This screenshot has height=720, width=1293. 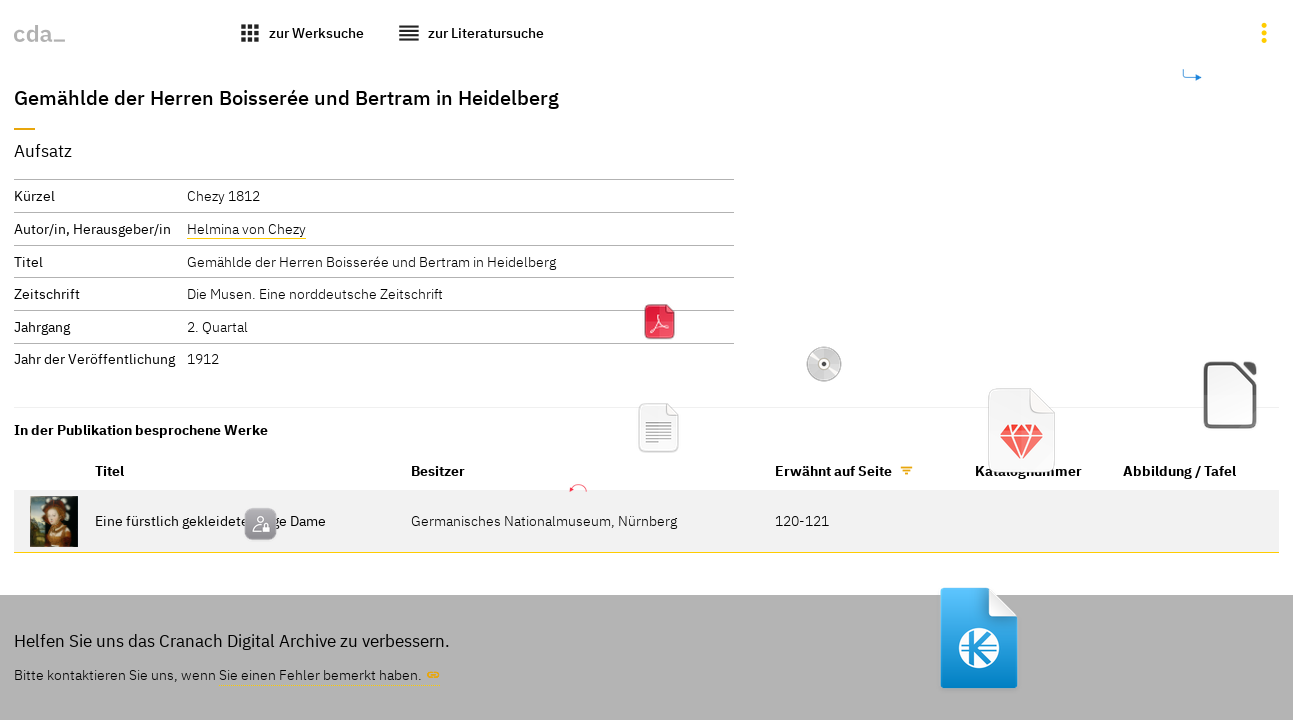 What do you see at coordinates (1230, 395) in the screenshot?
I see `open LibreOffice suite` at bounding box center [1230, 395].